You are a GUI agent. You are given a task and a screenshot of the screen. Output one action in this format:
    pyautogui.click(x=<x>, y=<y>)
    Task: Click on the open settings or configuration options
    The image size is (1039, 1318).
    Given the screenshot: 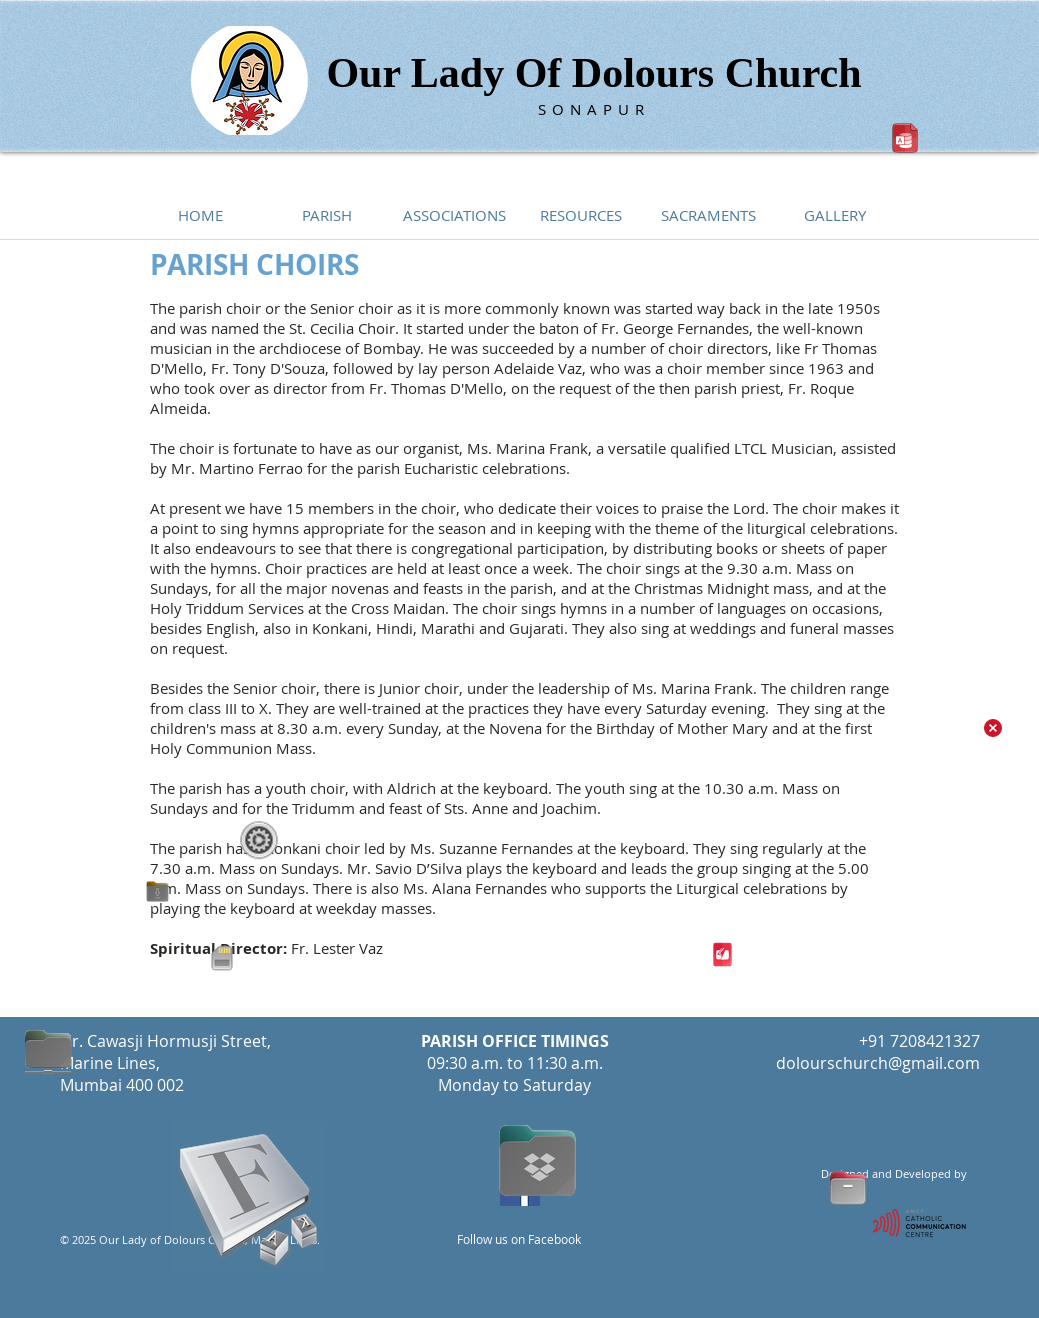 What is the action you would take?
    pyautogui.click(x=259, y=840)
    